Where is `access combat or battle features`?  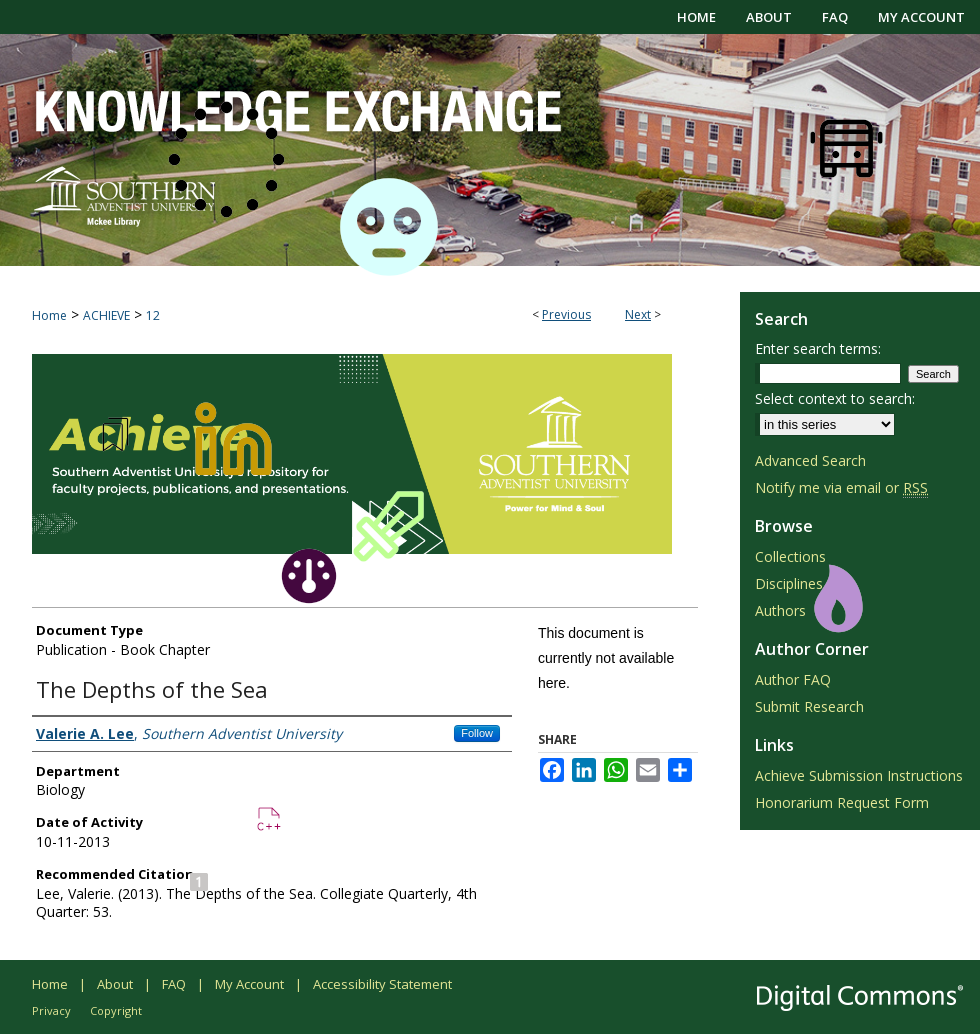 access combat or battle features is located at coordinates (390, 525).